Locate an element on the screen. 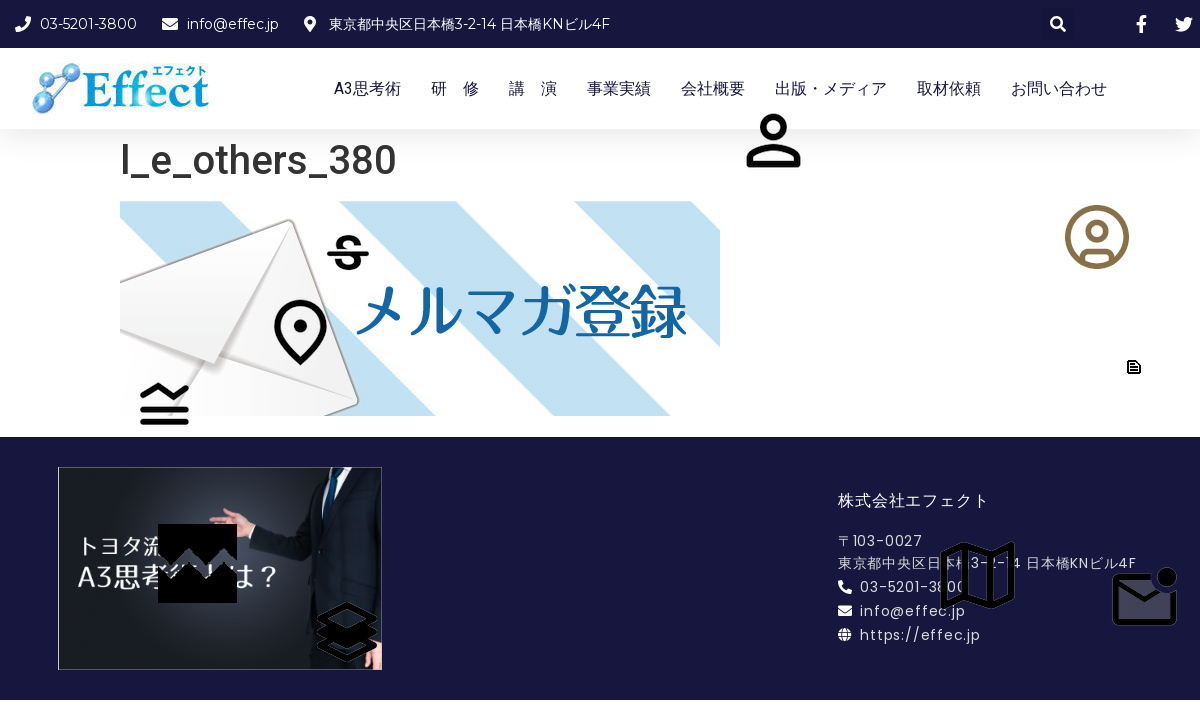 This screenshot has height=720, width=1200. view or select a location on the map is located at coordinates (300, 332).